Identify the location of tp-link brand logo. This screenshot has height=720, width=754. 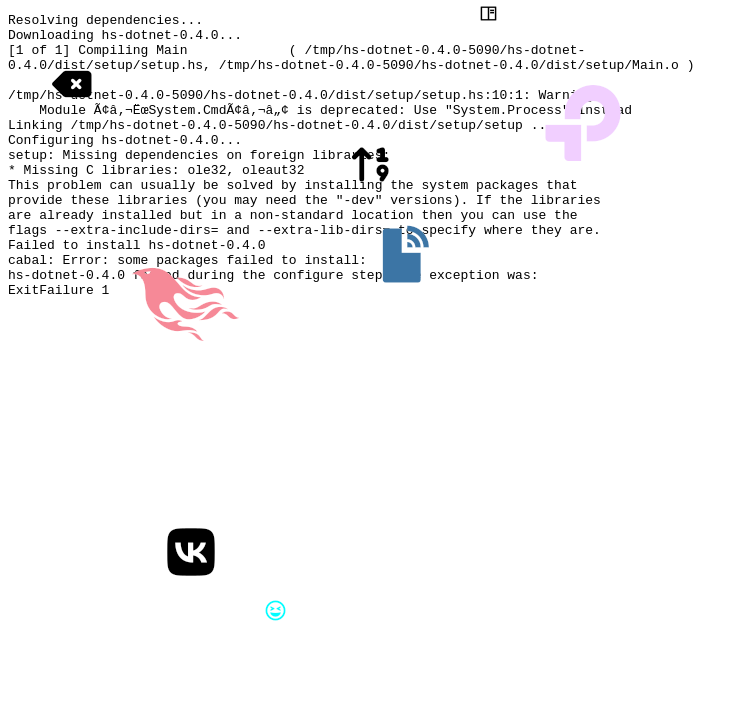
(583, 123).